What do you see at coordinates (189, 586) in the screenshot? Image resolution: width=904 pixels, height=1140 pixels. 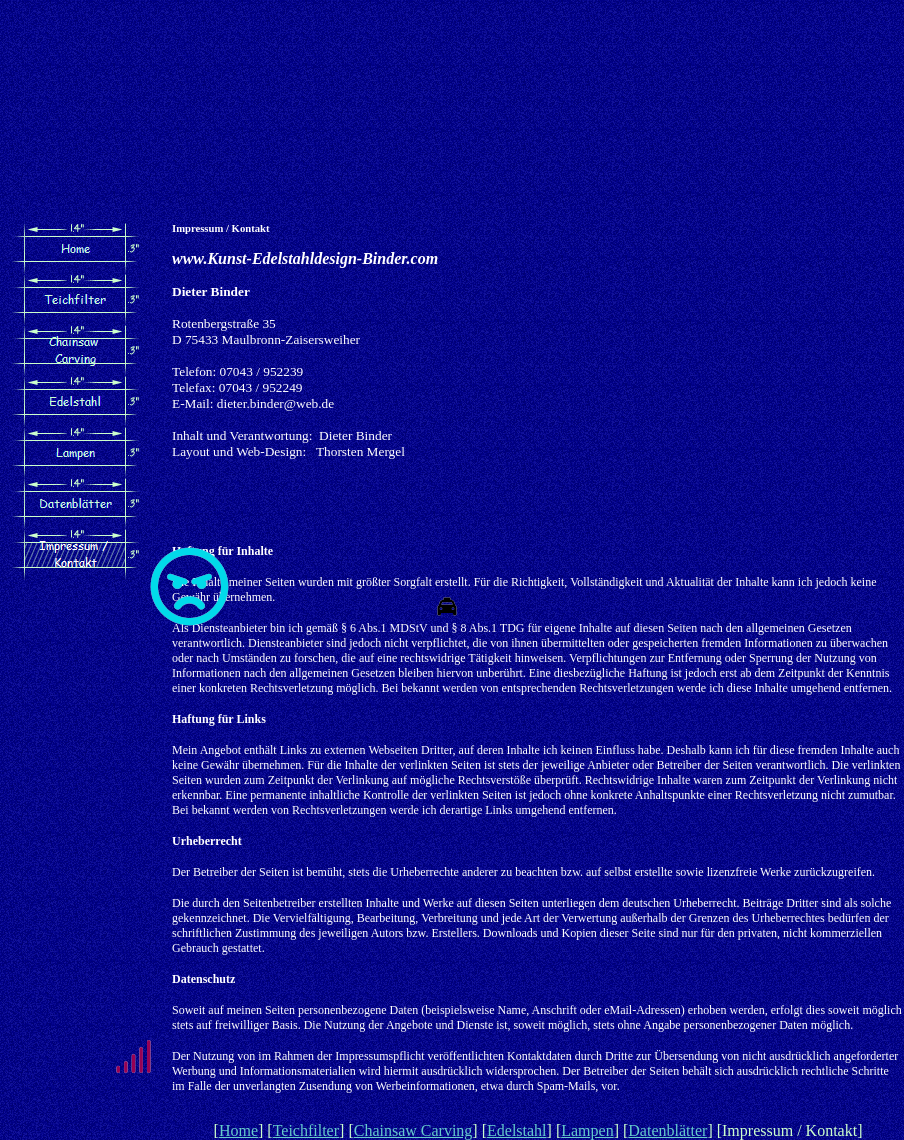 I see `react to a message with anger` at bounding box center [189, 586].